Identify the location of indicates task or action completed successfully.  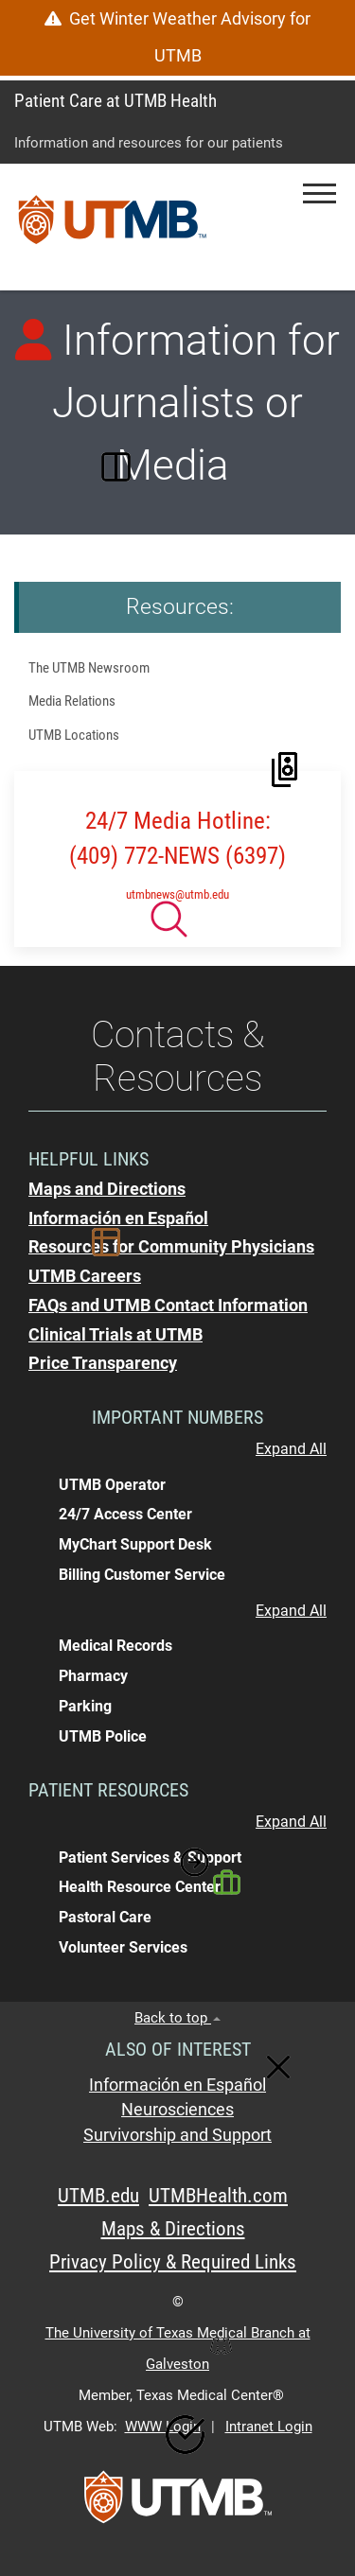
(185, 2434).